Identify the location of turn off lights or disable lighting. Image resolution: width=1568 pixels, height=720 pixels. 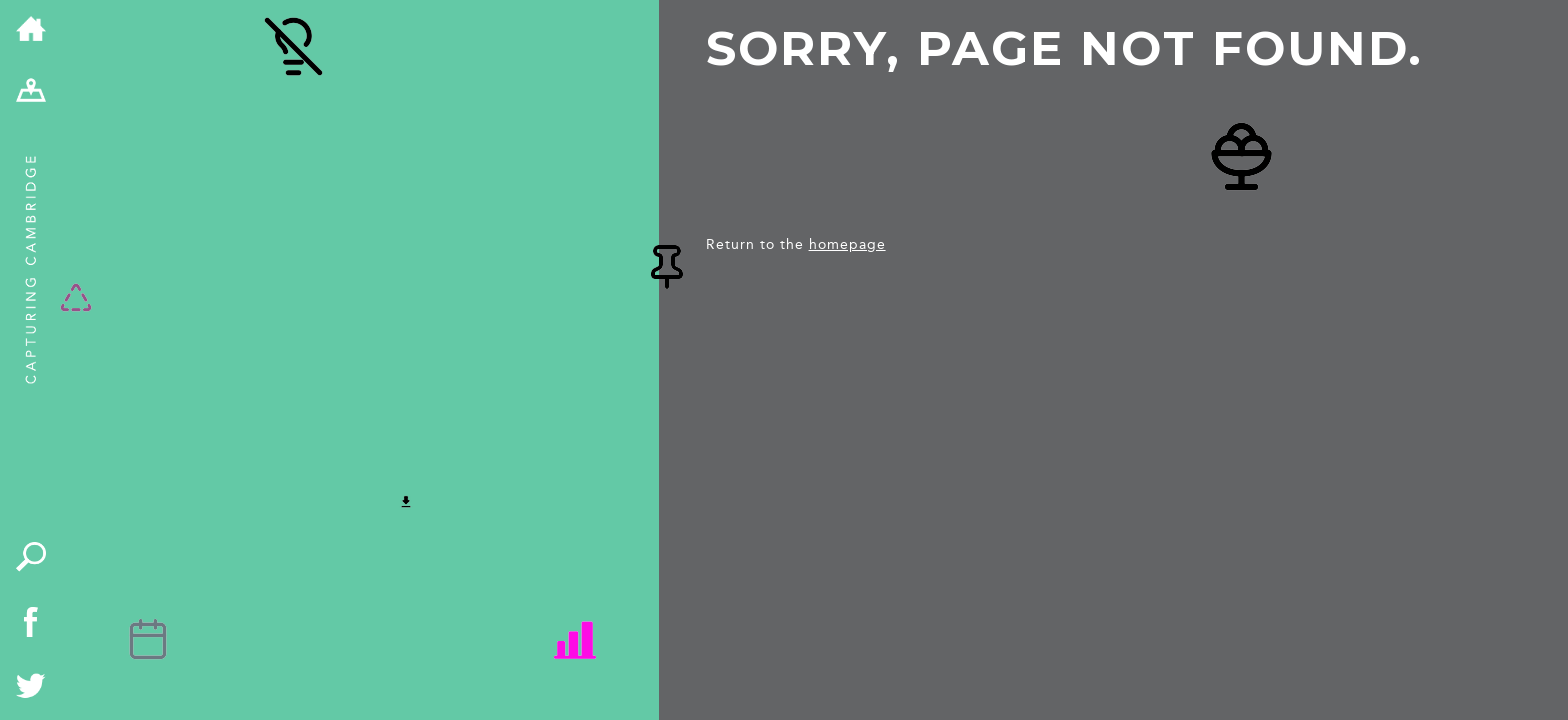
(293, 46).